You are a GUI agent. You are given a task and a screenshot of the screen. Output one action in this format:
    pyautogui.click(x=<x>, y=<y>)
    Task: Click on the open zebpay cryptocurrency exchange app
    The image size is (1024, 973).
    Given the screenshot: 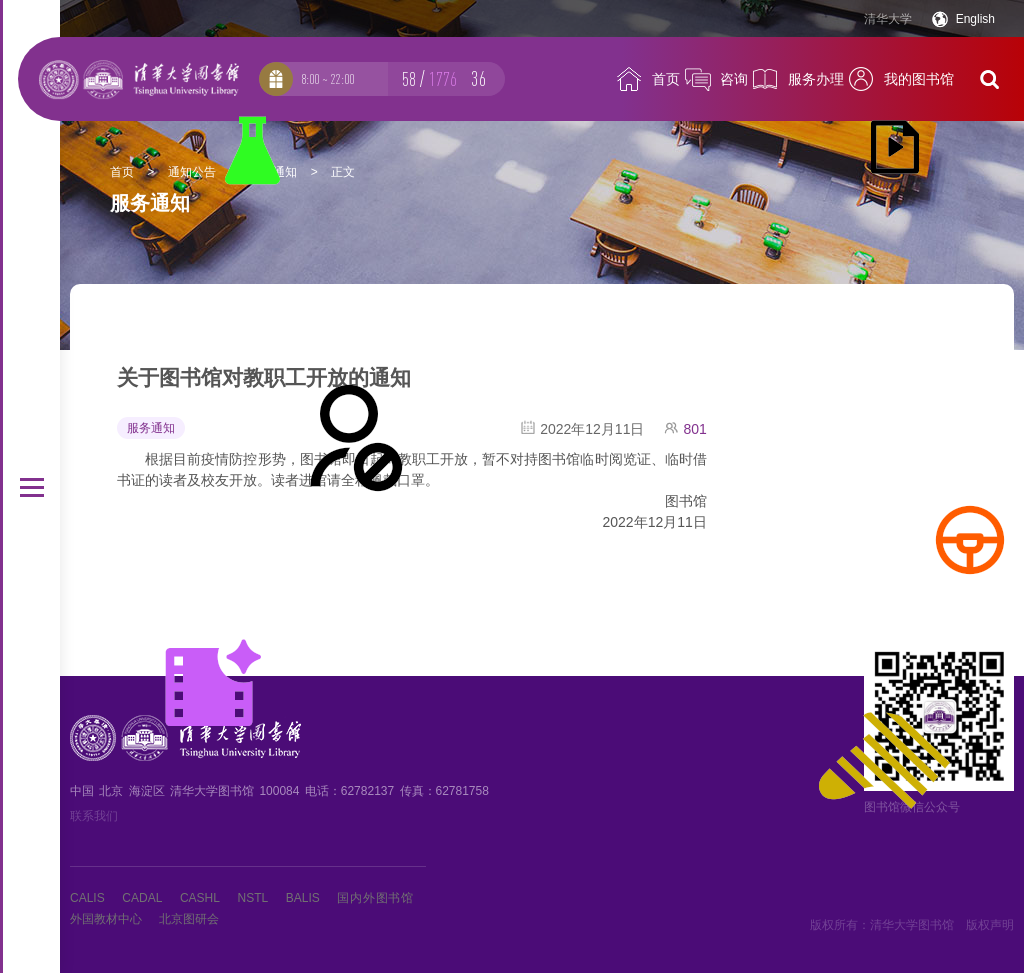 What is the action you would take?
    pyautogui.click(x=884, y=760)
    